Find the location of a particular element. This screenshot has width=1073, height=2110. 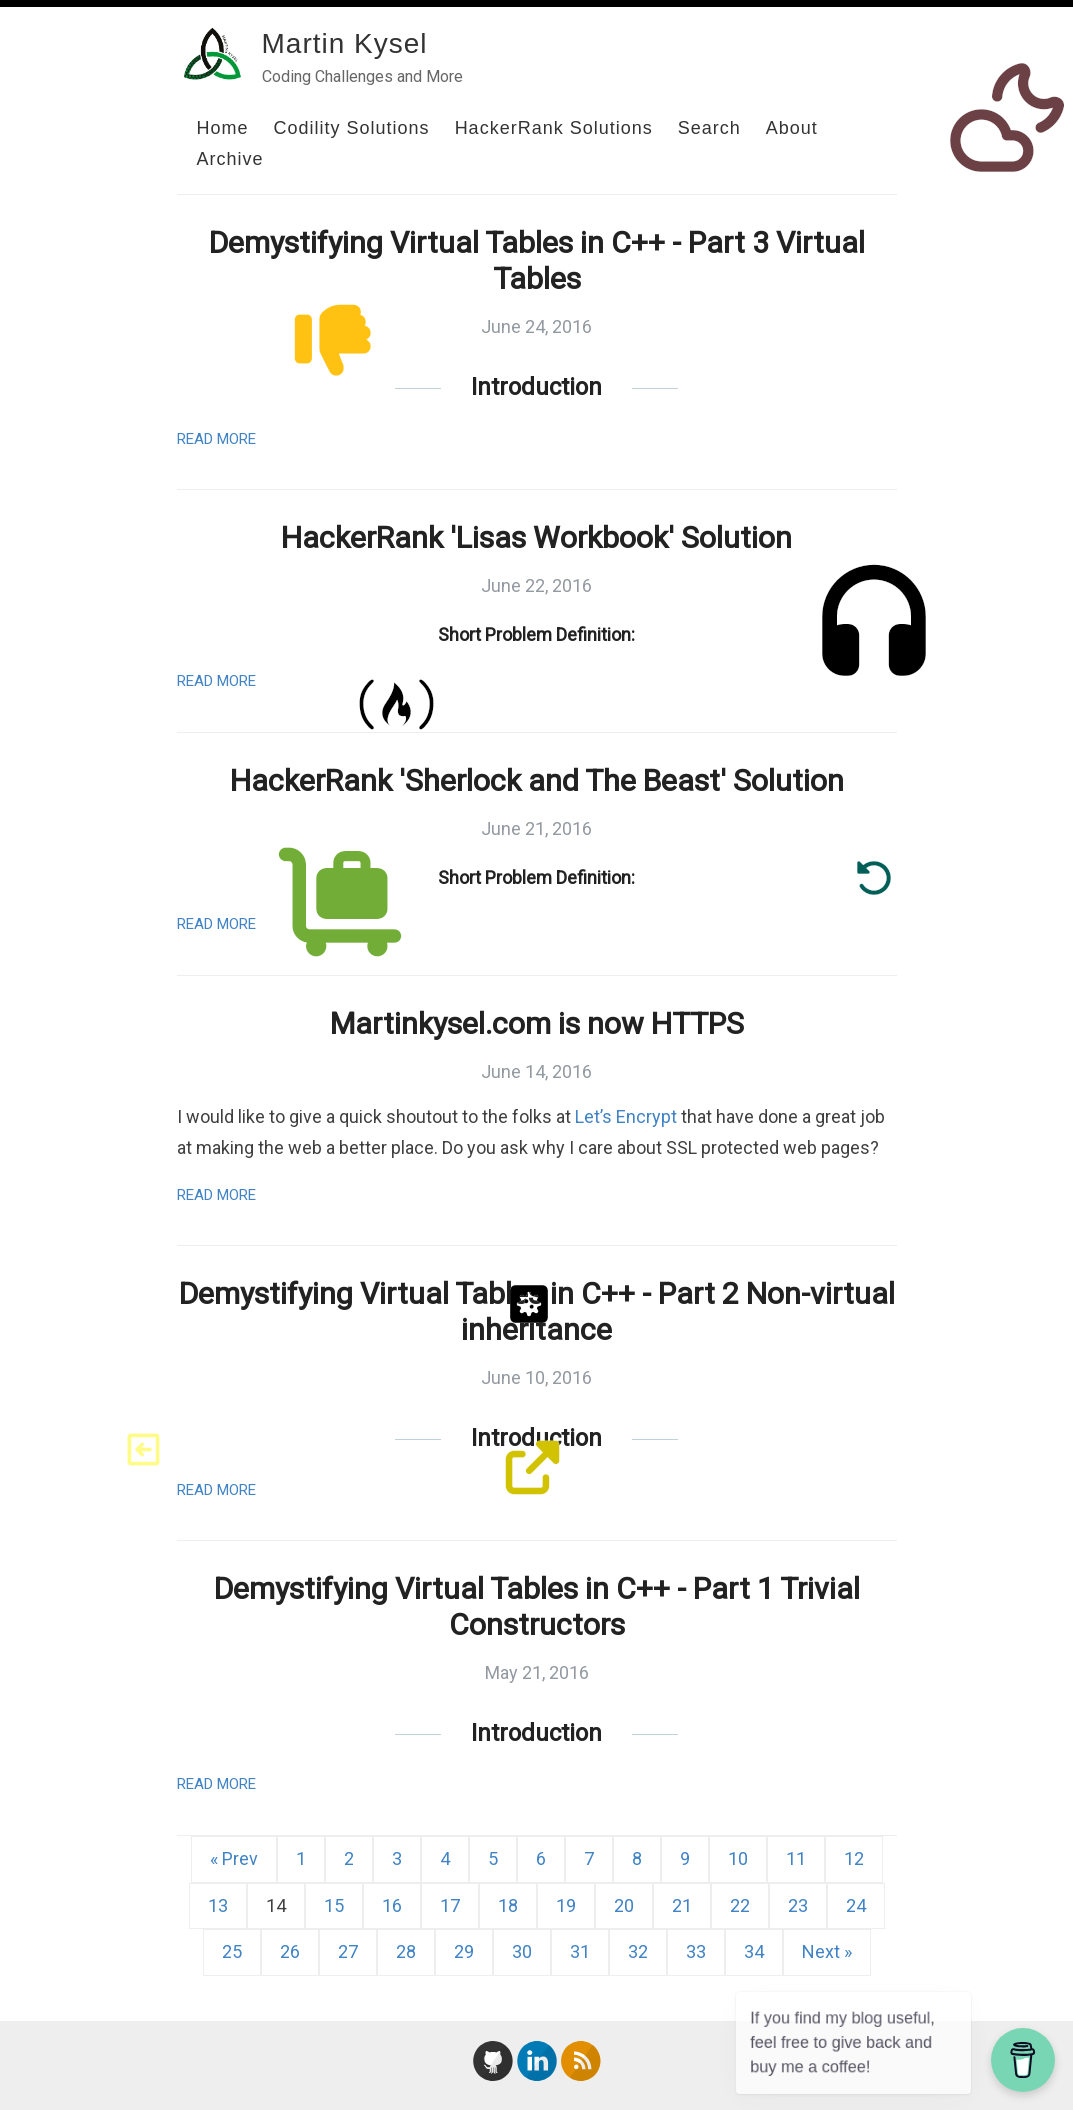

access baggage or luggage services is located at coordinates (340, 902).